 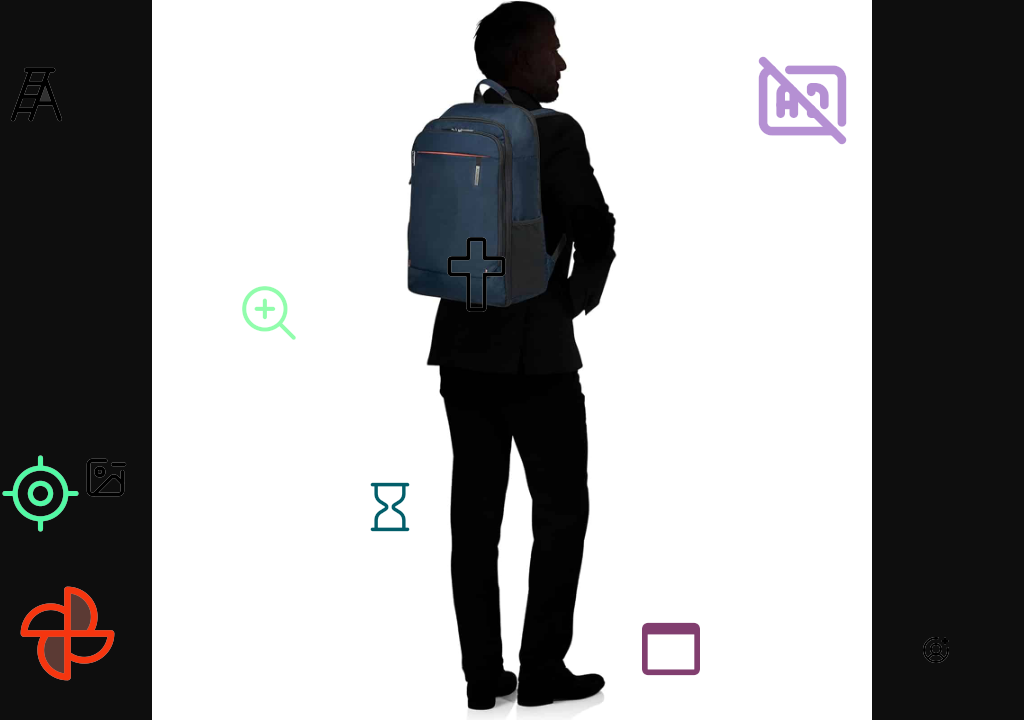 What do you see at coordinates (40, 493) in the screenshot?
I see `center map on current location` at bounding box center [40, 493].